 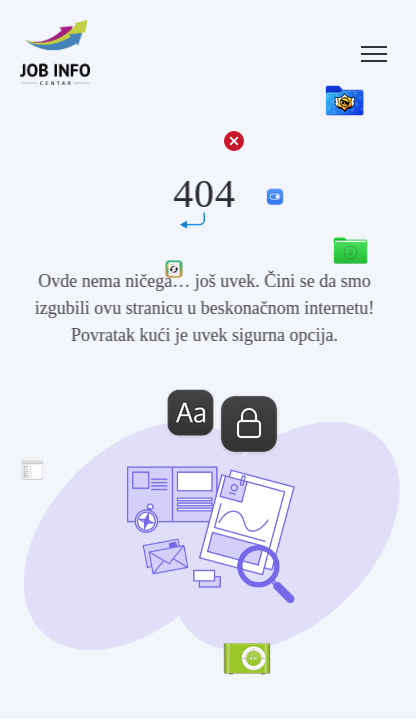 I want to click on close the current window or dialog, so click(x=234, y=141).